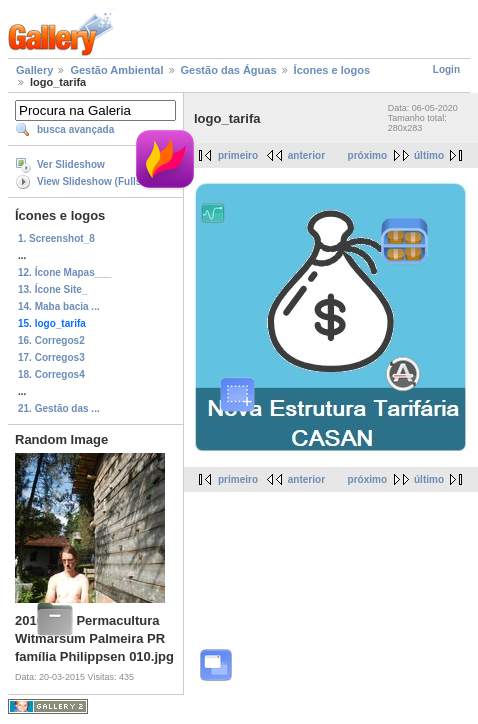 This screenshot has height=724, width=478. Describe the element at coordinates (403, 374) in the screenshot. I see `open software updater application` at that location.